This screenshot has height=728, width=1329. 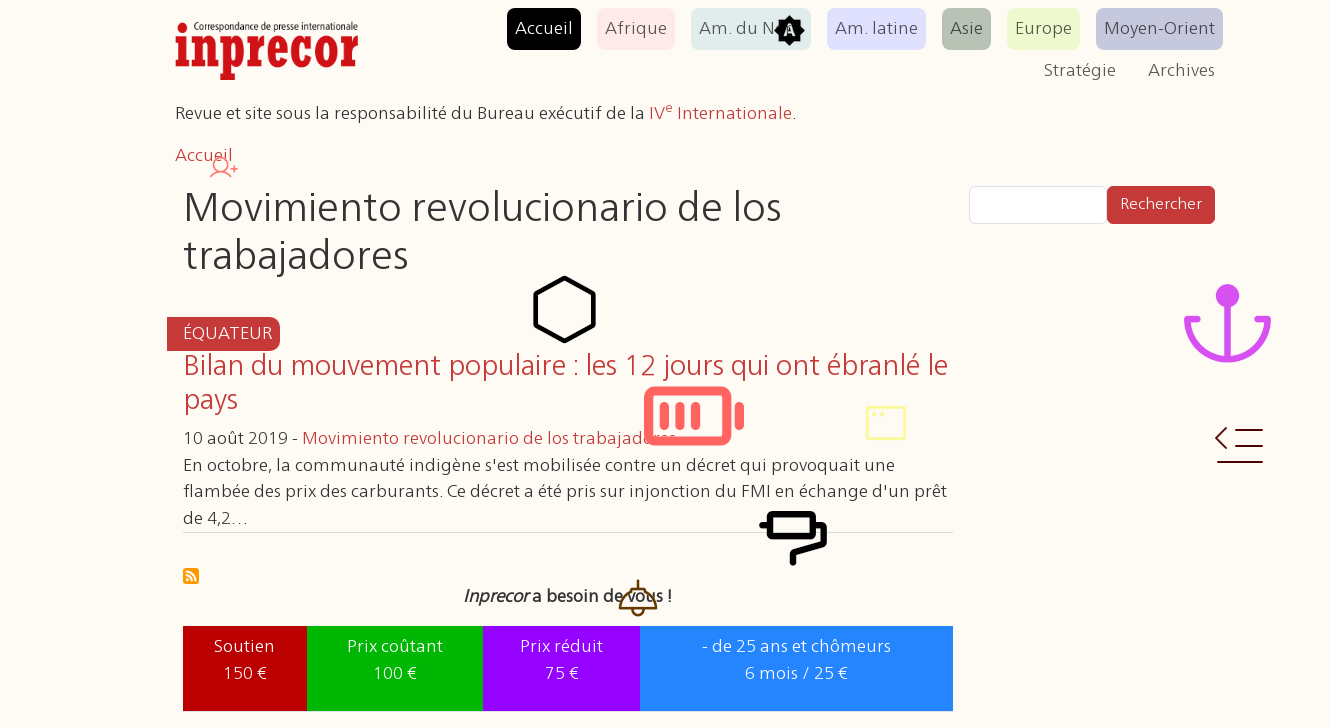 I want to click on indicates high battery level, so click(x=694, y=416).